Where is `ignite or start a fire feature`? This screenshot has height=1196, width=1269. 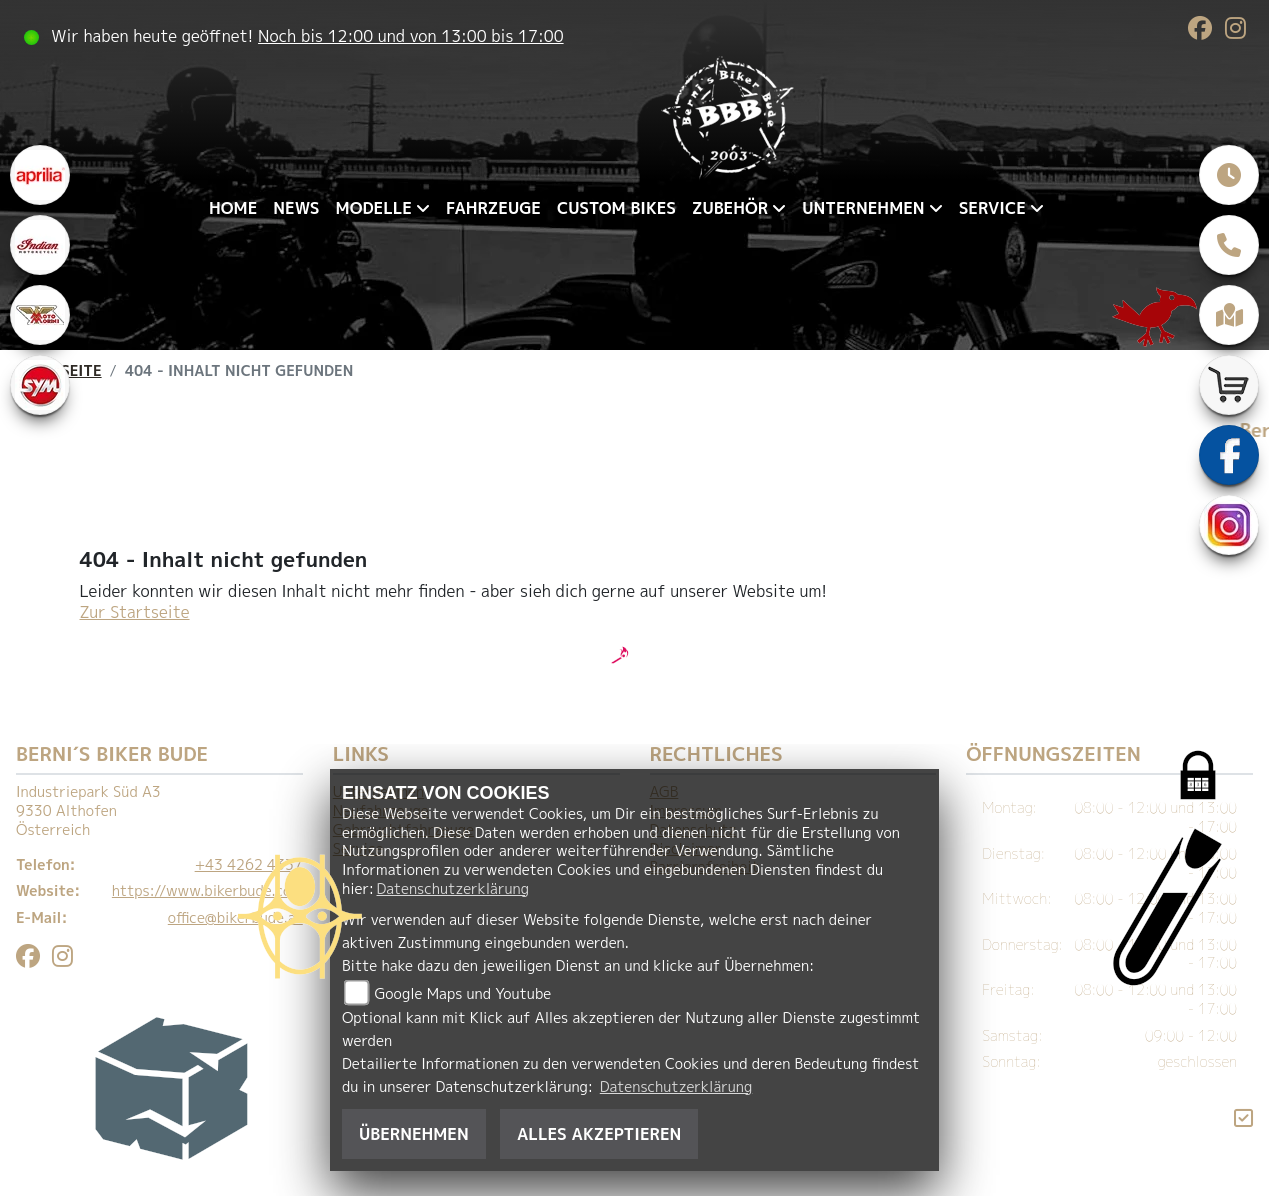 ignite or start a fire feature is located at coordinates (620, 655).